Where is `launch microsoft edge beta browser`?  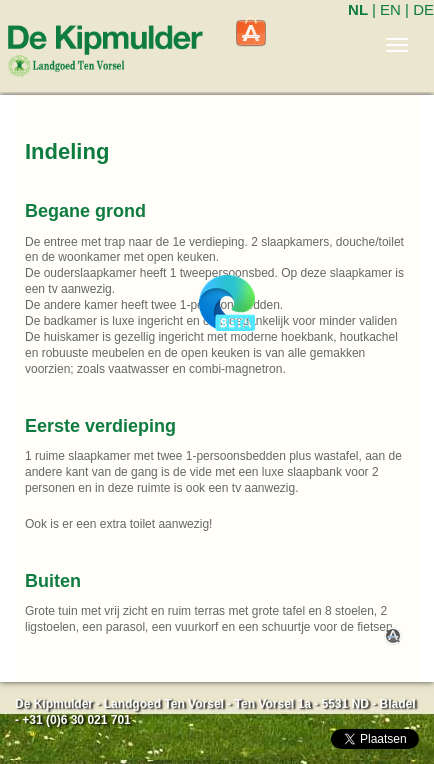 launch microsoft edge beta browser is located at coordinates (227, 303).